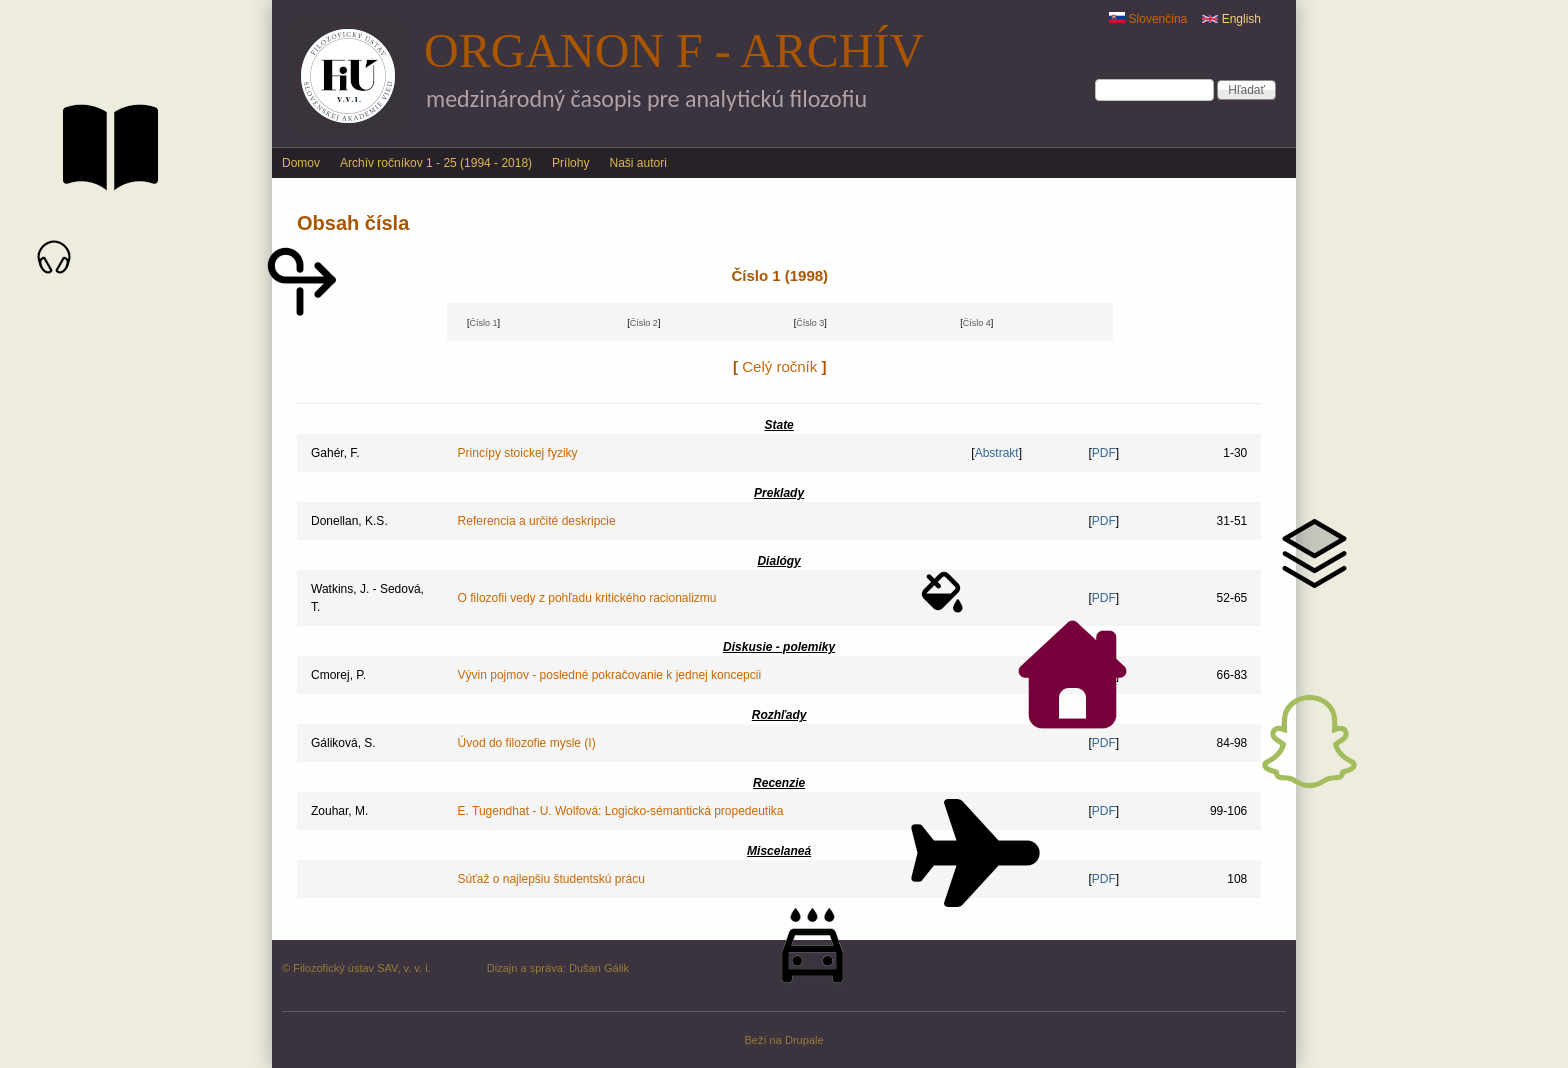  Describe the element at coordinates (1309, 741) in the screenshot. I see `open snapchat app` at that location.